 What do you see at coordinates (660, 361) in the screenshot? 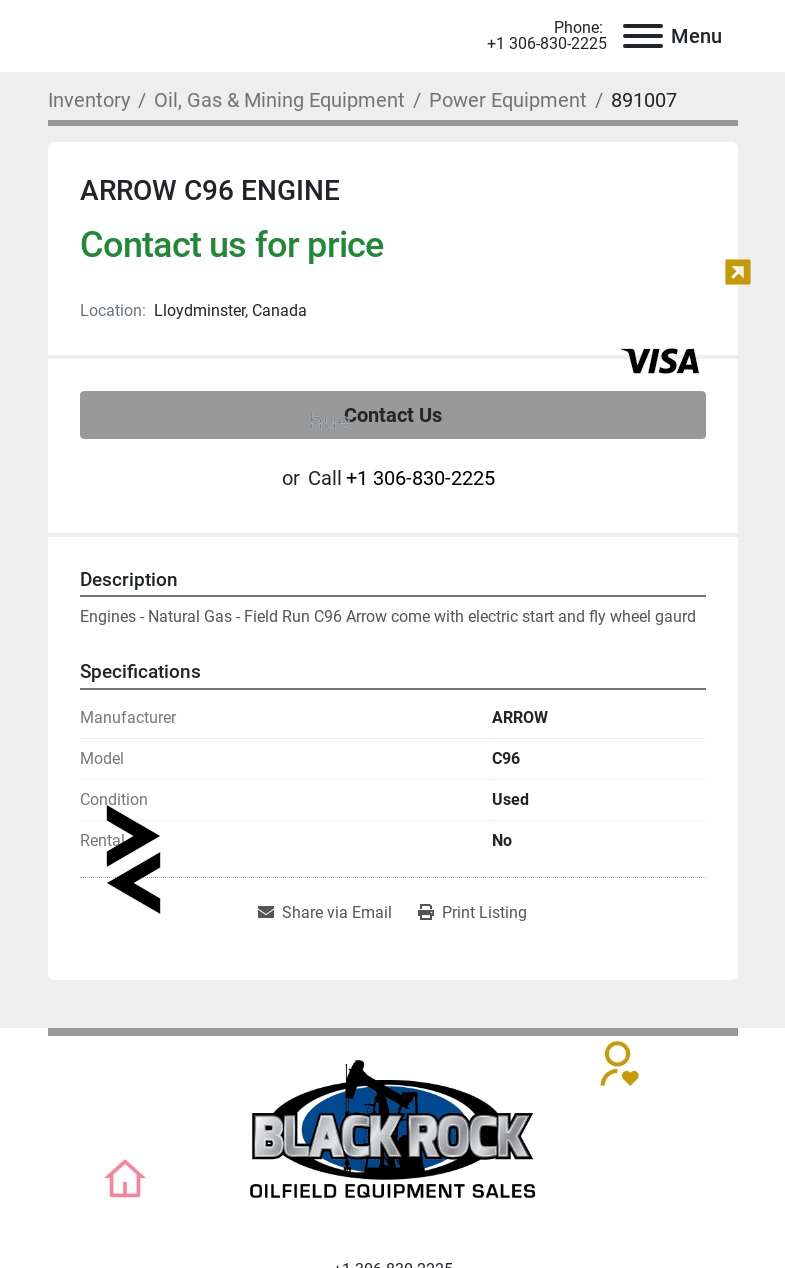
I see `pay with visa card` at bounding box center [660, 361].